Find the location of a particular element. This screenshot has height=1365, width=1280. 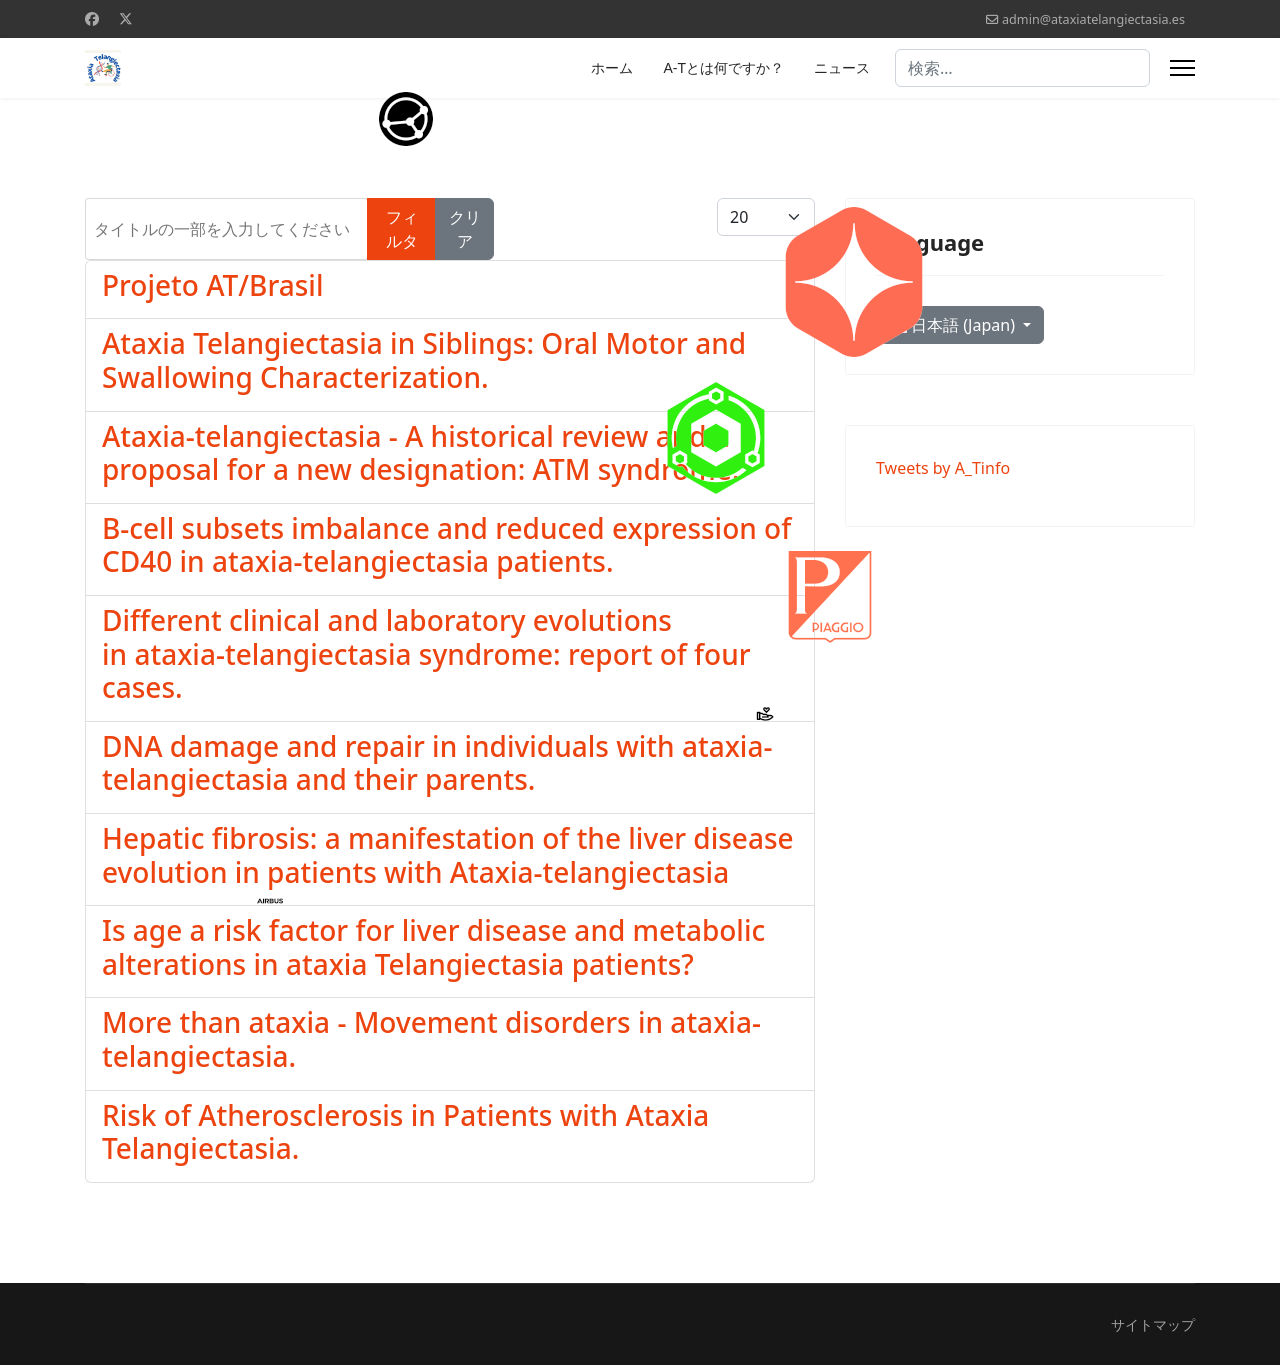

andela company logo is located at coordinates (854, 282).